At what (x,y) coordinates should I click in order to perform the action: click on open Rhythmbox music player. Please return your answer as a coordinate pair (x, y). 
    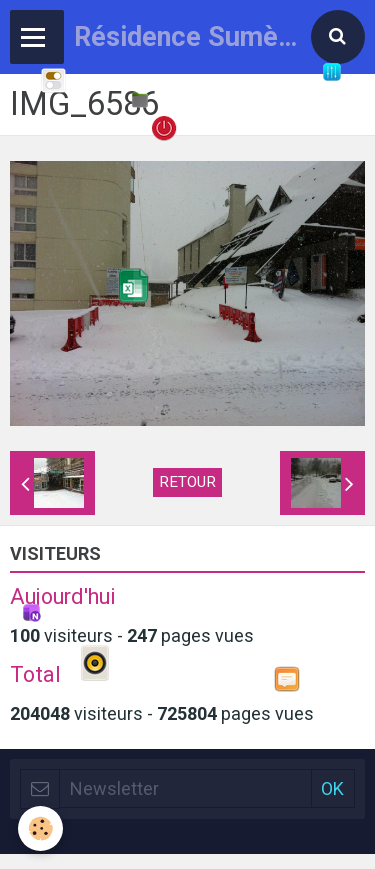
    Looking at the image, I should click on (95, 663).